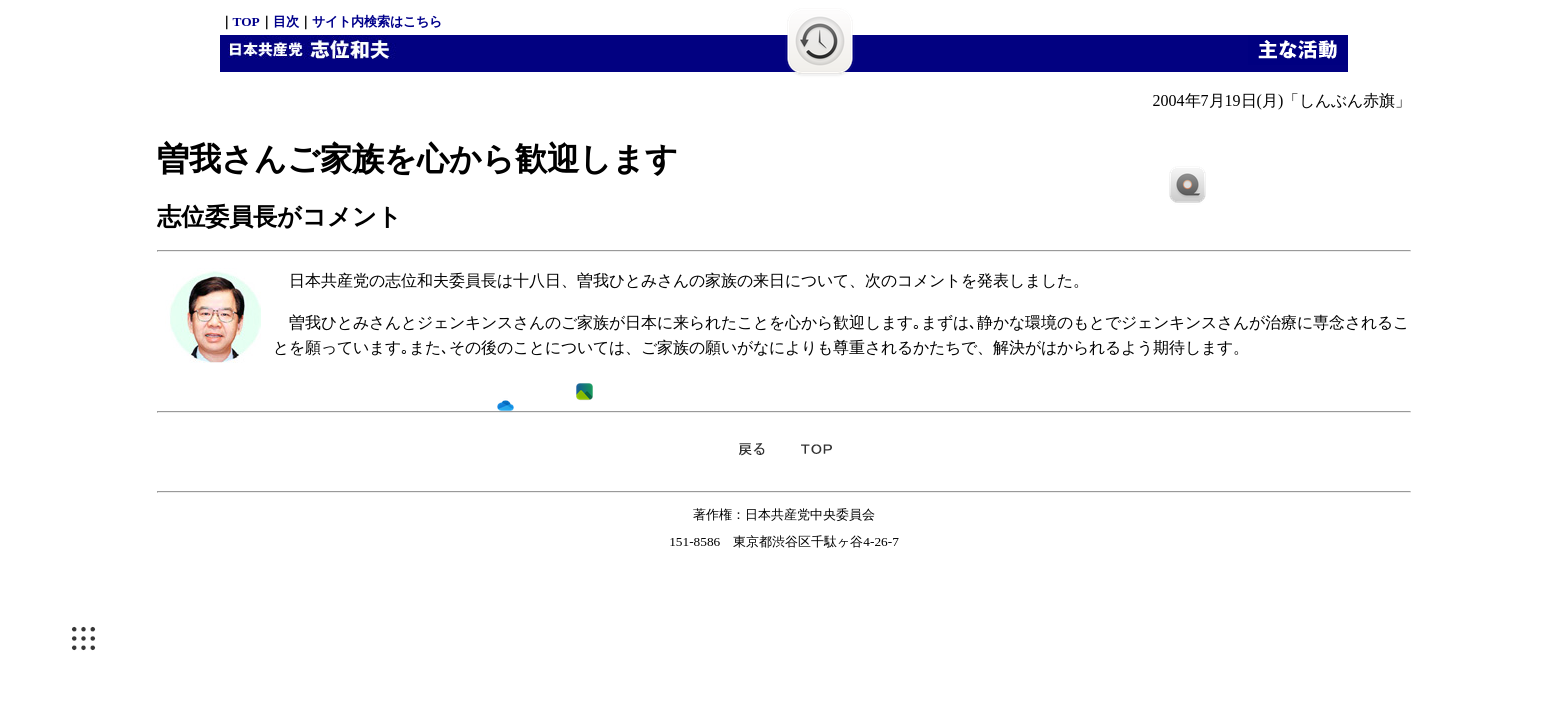  What do you see at coordinates (1187, 184) in the screenshot?
I see `open flatseal to manage flatpak permissions` at bounding box center [1187, 184].